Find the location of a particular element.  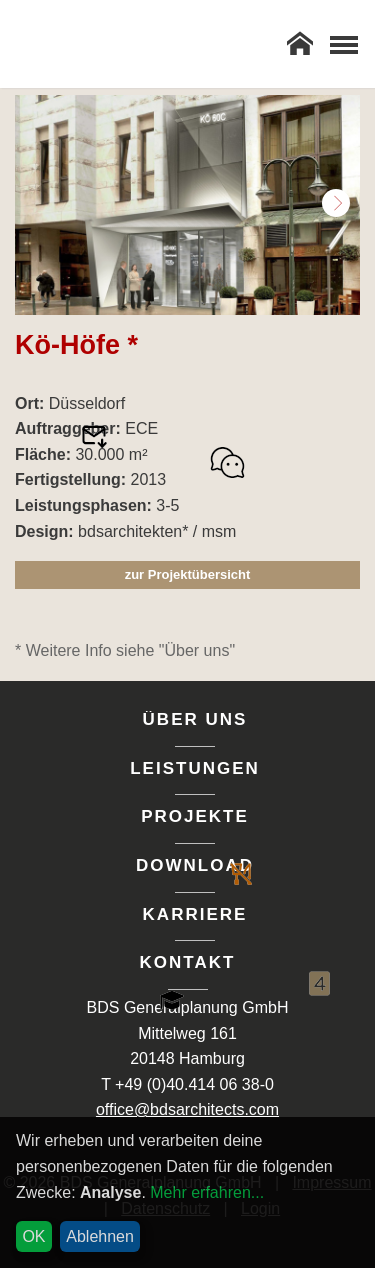

access education or learning resources is located at coordinates (172, 1000).